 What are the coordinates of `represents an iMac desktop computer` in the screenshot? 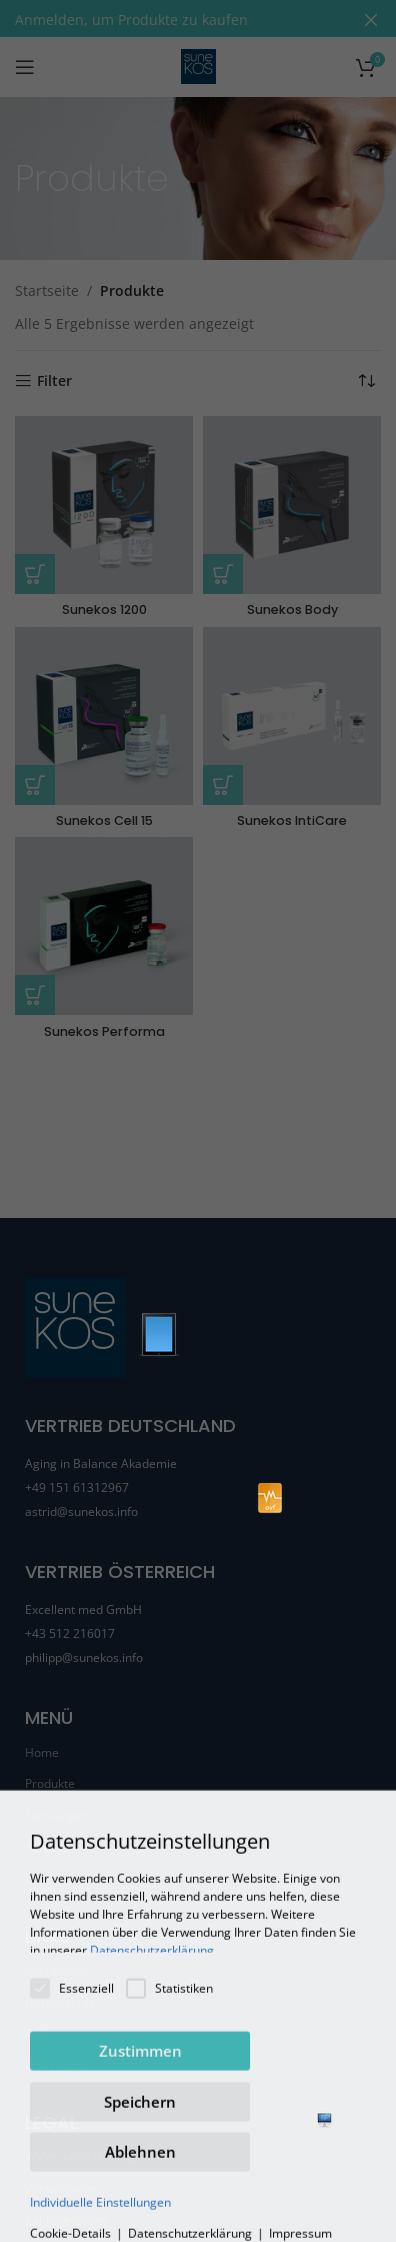 It's located at (324, 2117).